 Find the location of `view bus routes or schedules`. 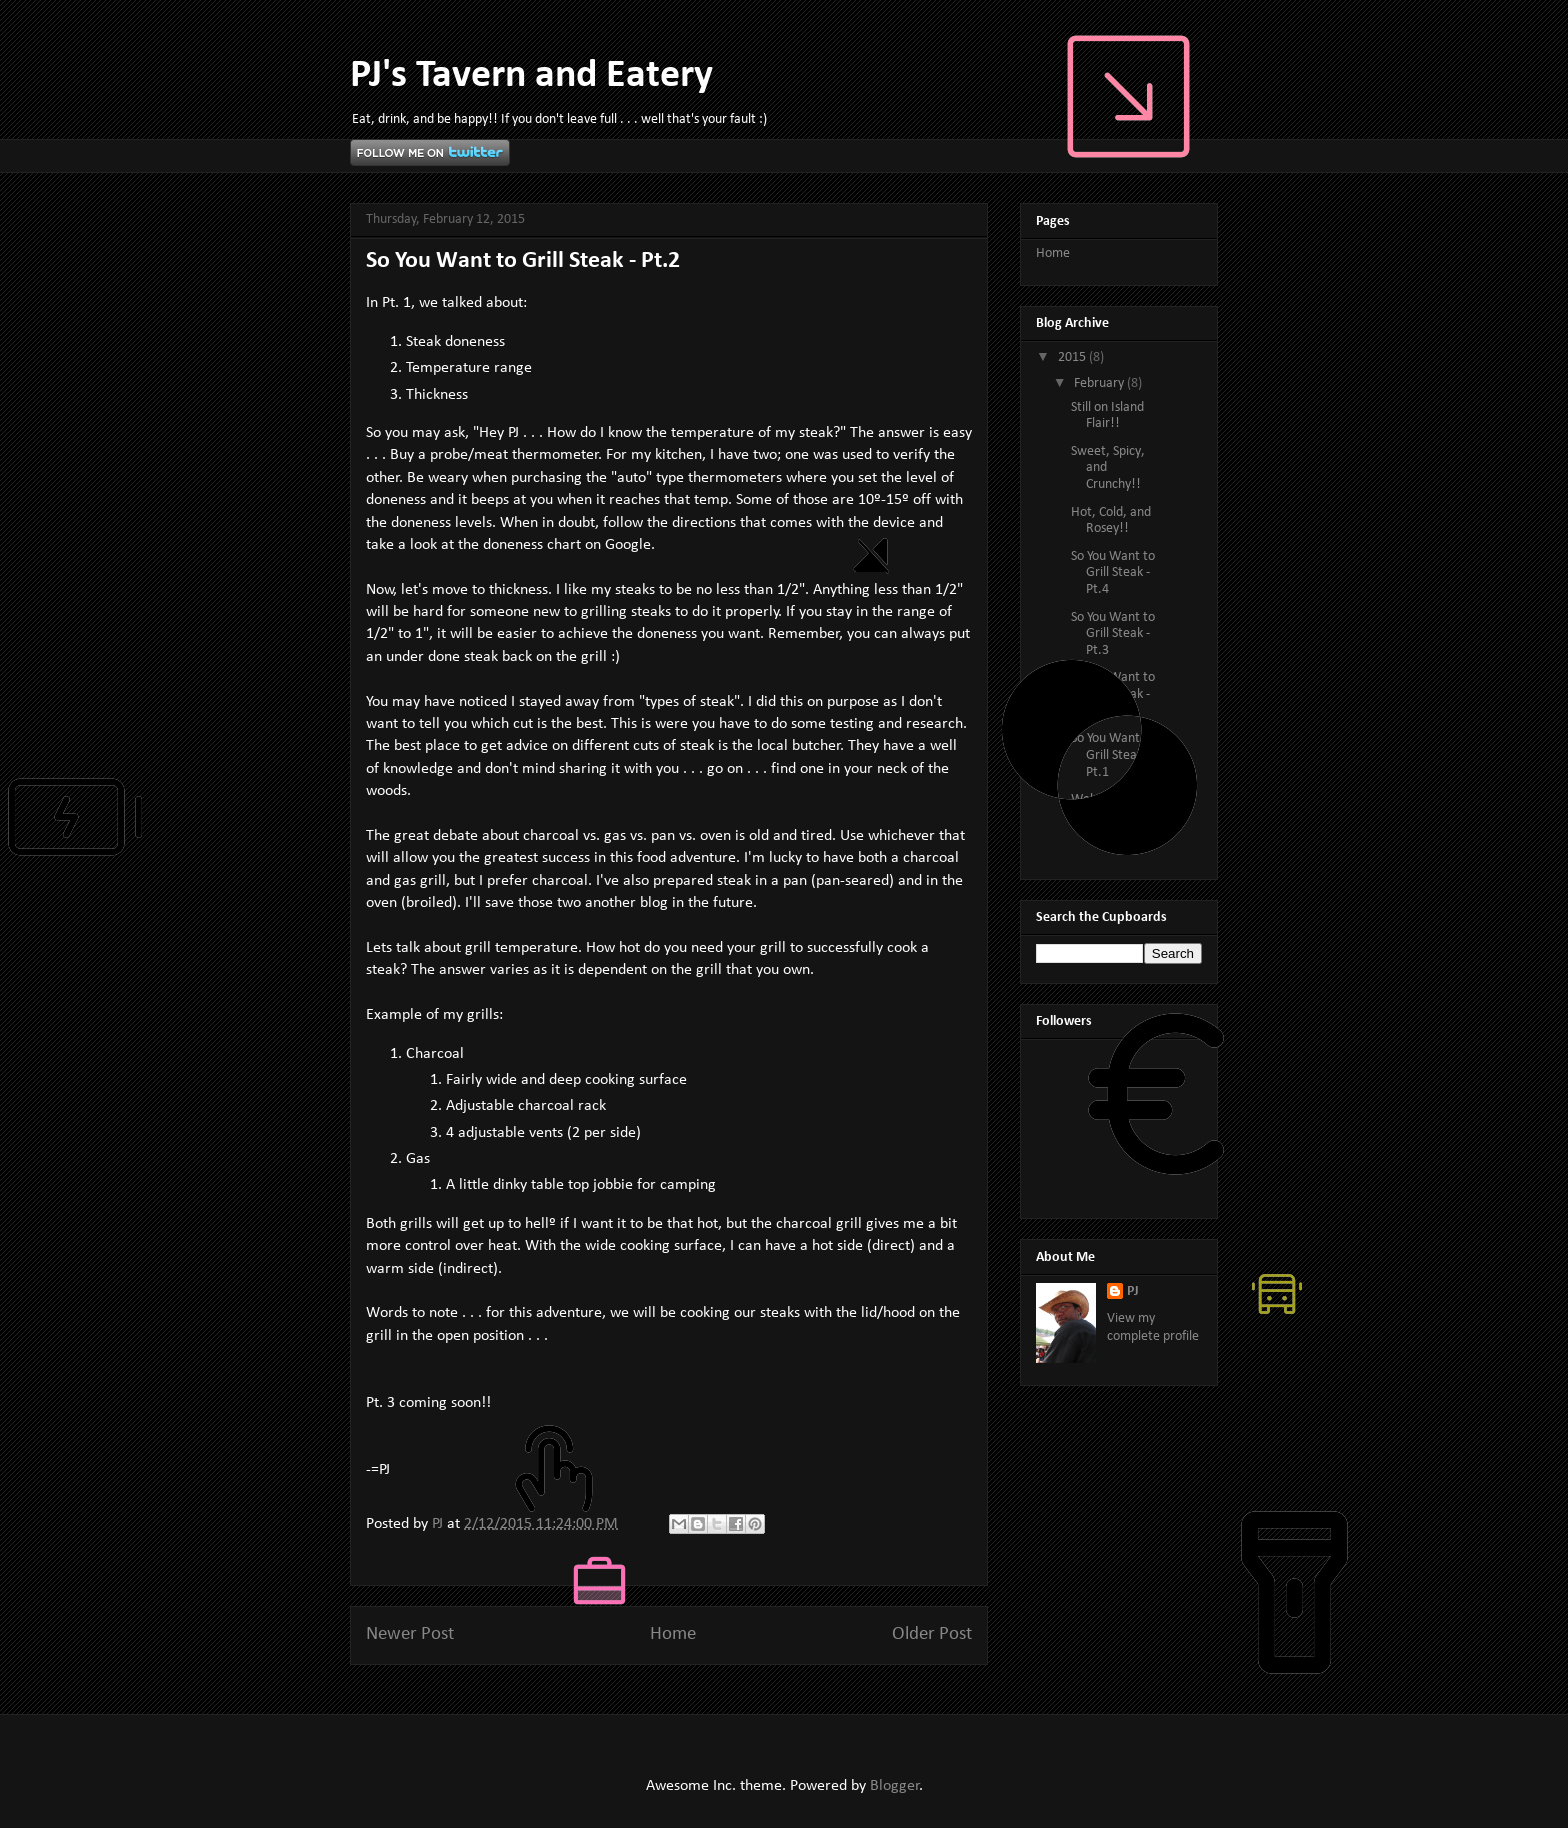

view bus routes or schedules is located at coordinates (1277, 1294).